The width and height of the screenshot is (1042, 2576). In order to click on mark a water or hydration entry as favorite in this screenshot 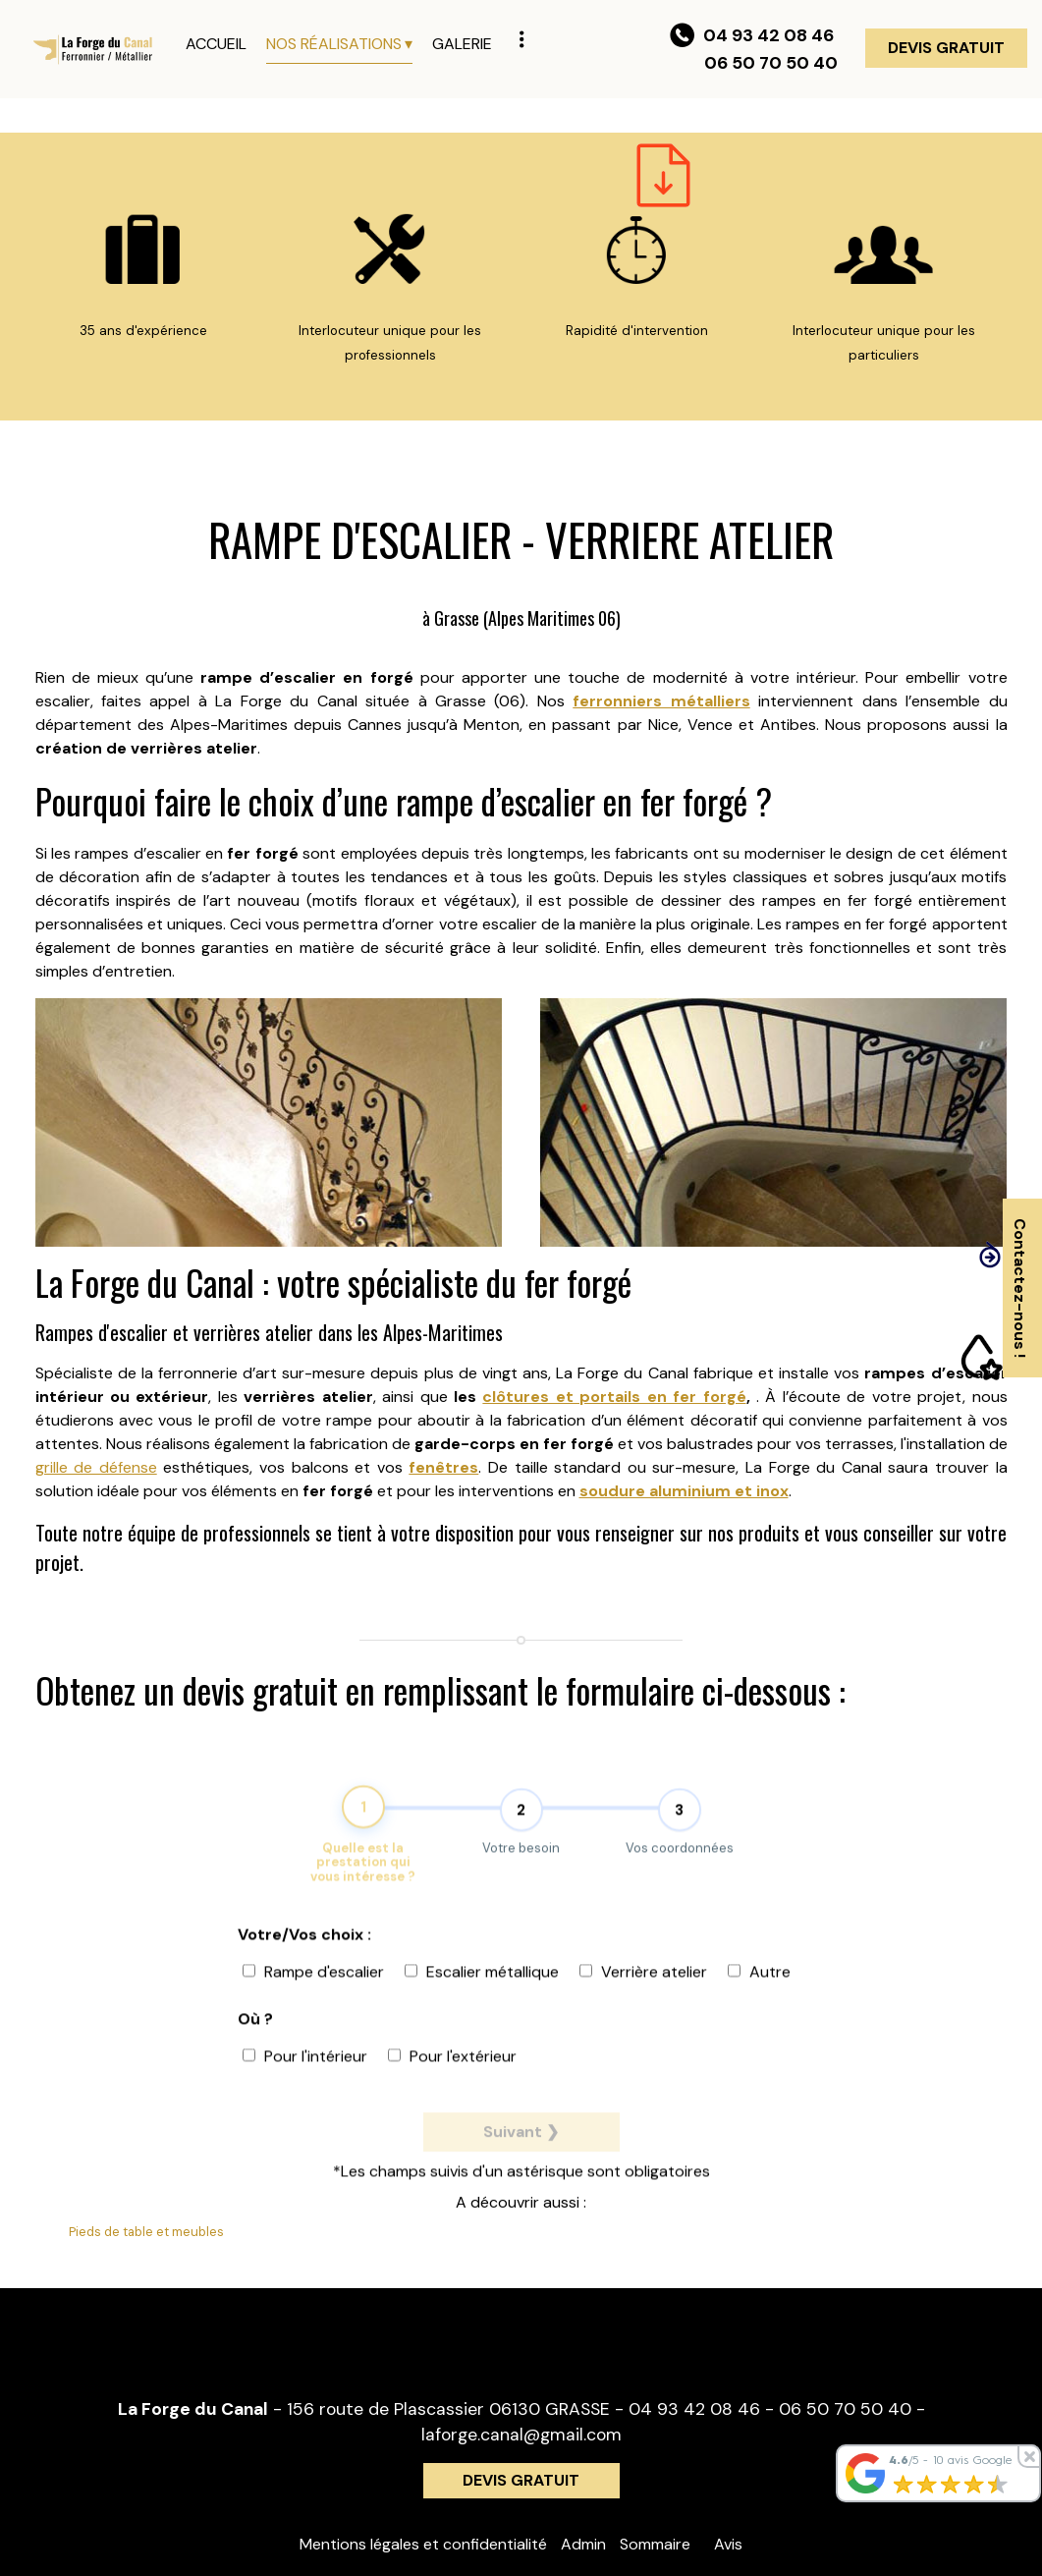, I will do `click(978, 1356)`.